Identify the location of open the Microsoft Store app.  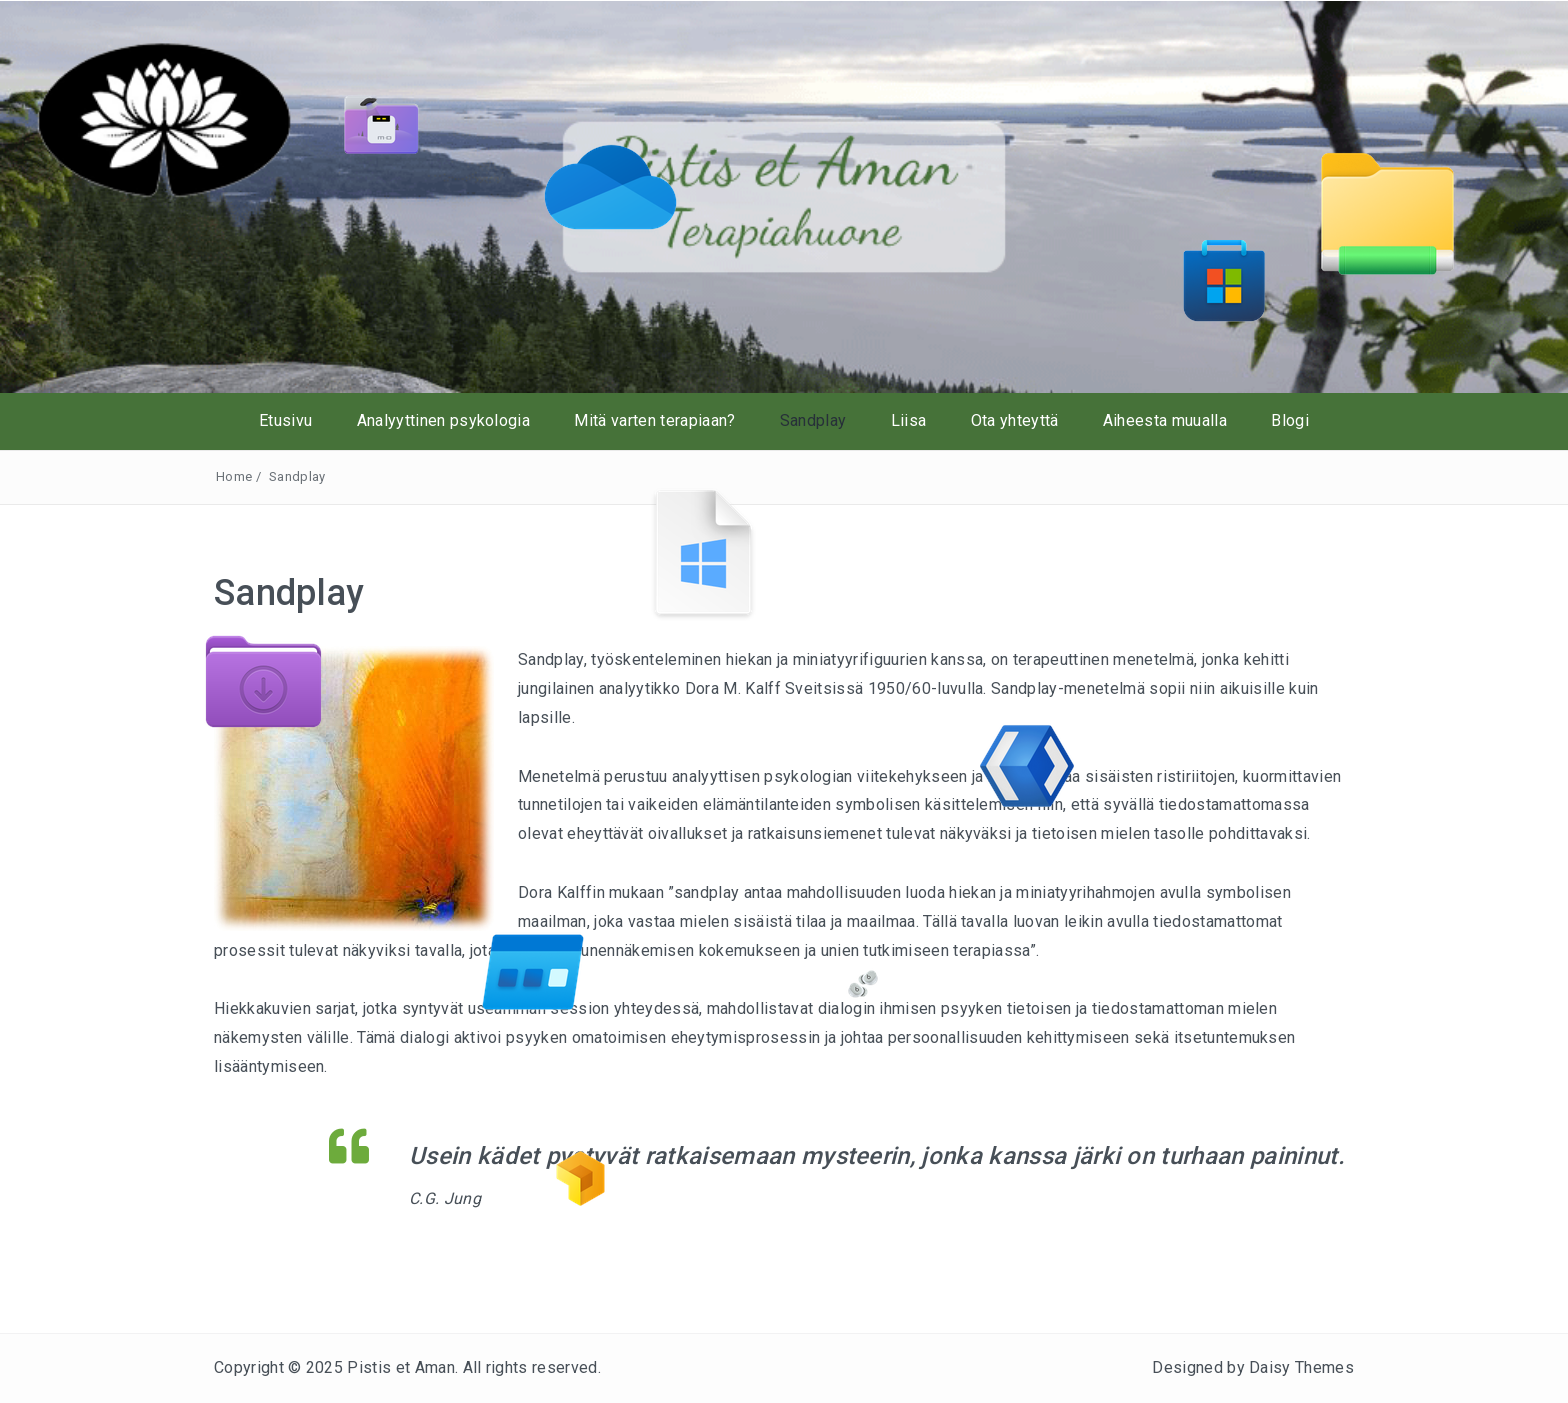
(1224, 282).